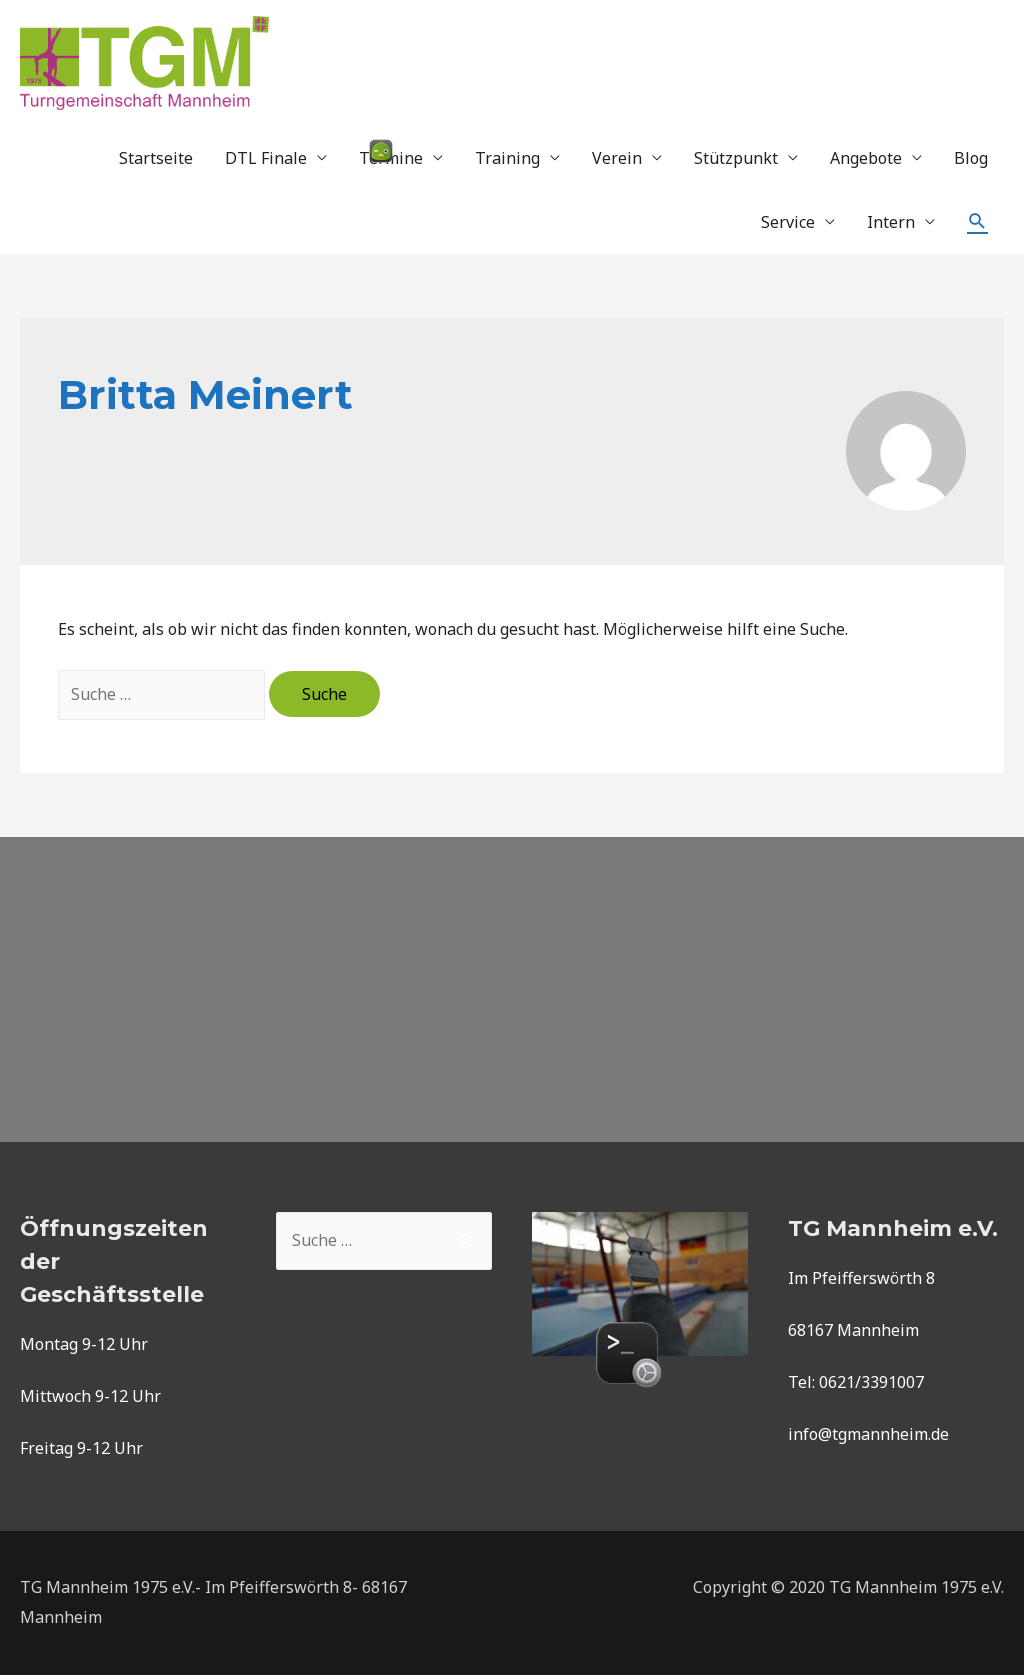 The height and width of the screenshot is (1675, 1024). What do you see at coordinates (381, 151) in the screenshot?
I see `open choqok microblogging client` at bounding box center [381, 151].